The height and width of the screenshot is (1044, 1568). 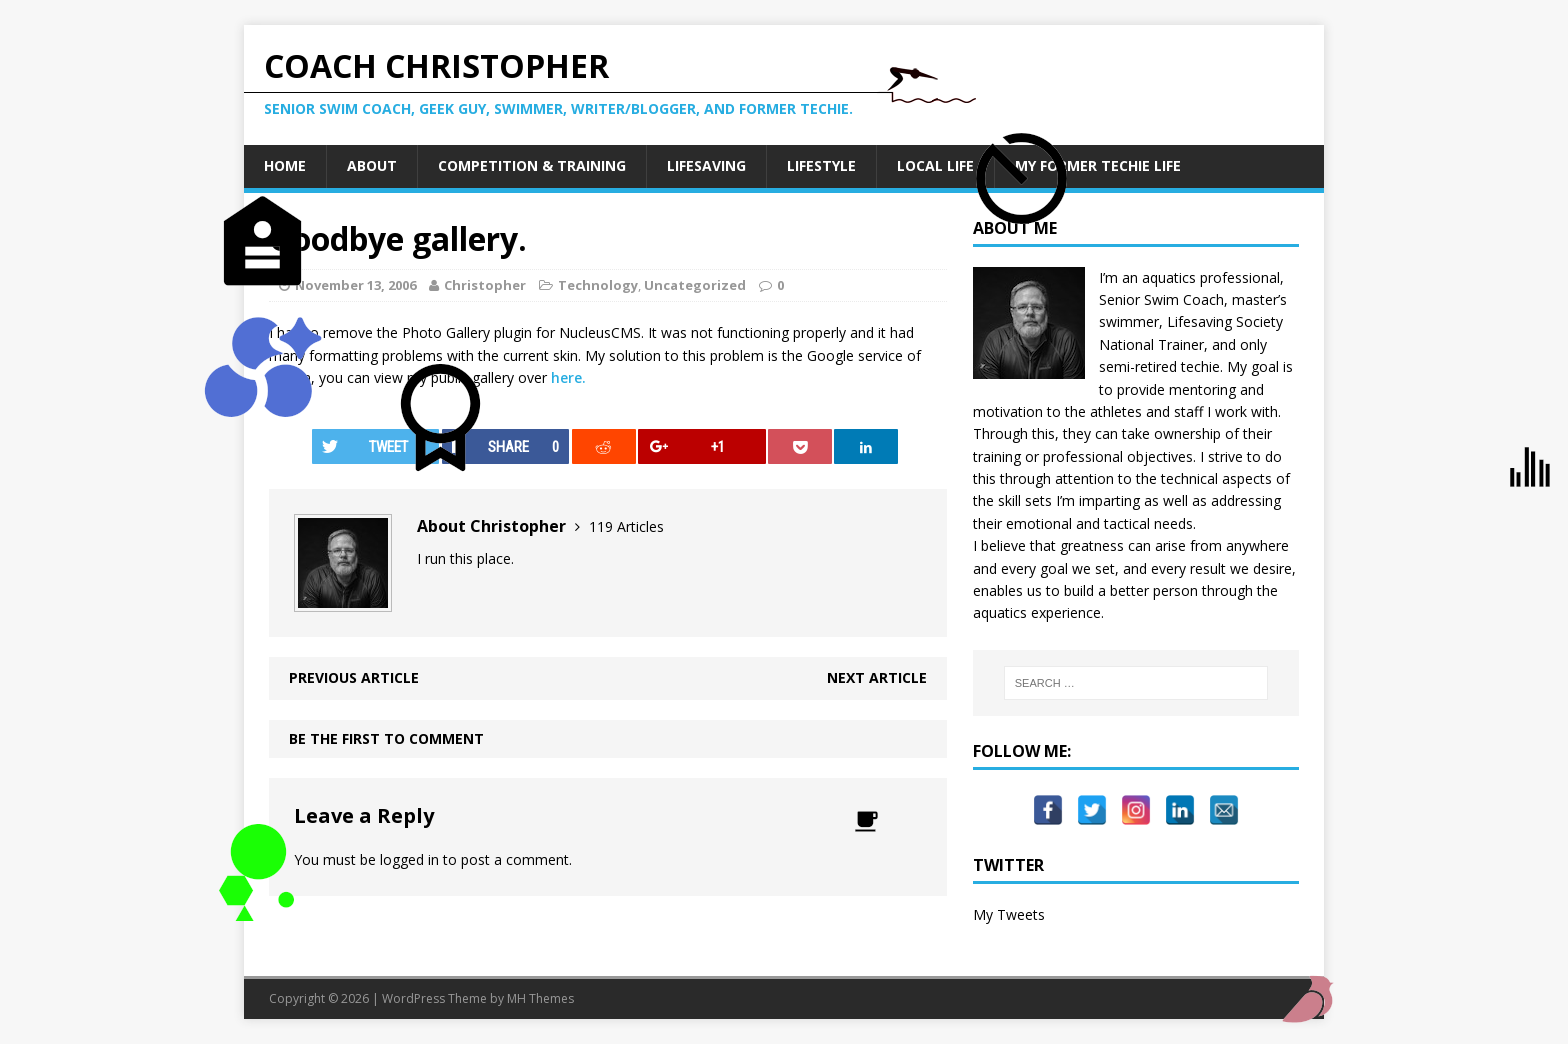 I want to click on taichi graphics company logo, so click(x=256, y=872).